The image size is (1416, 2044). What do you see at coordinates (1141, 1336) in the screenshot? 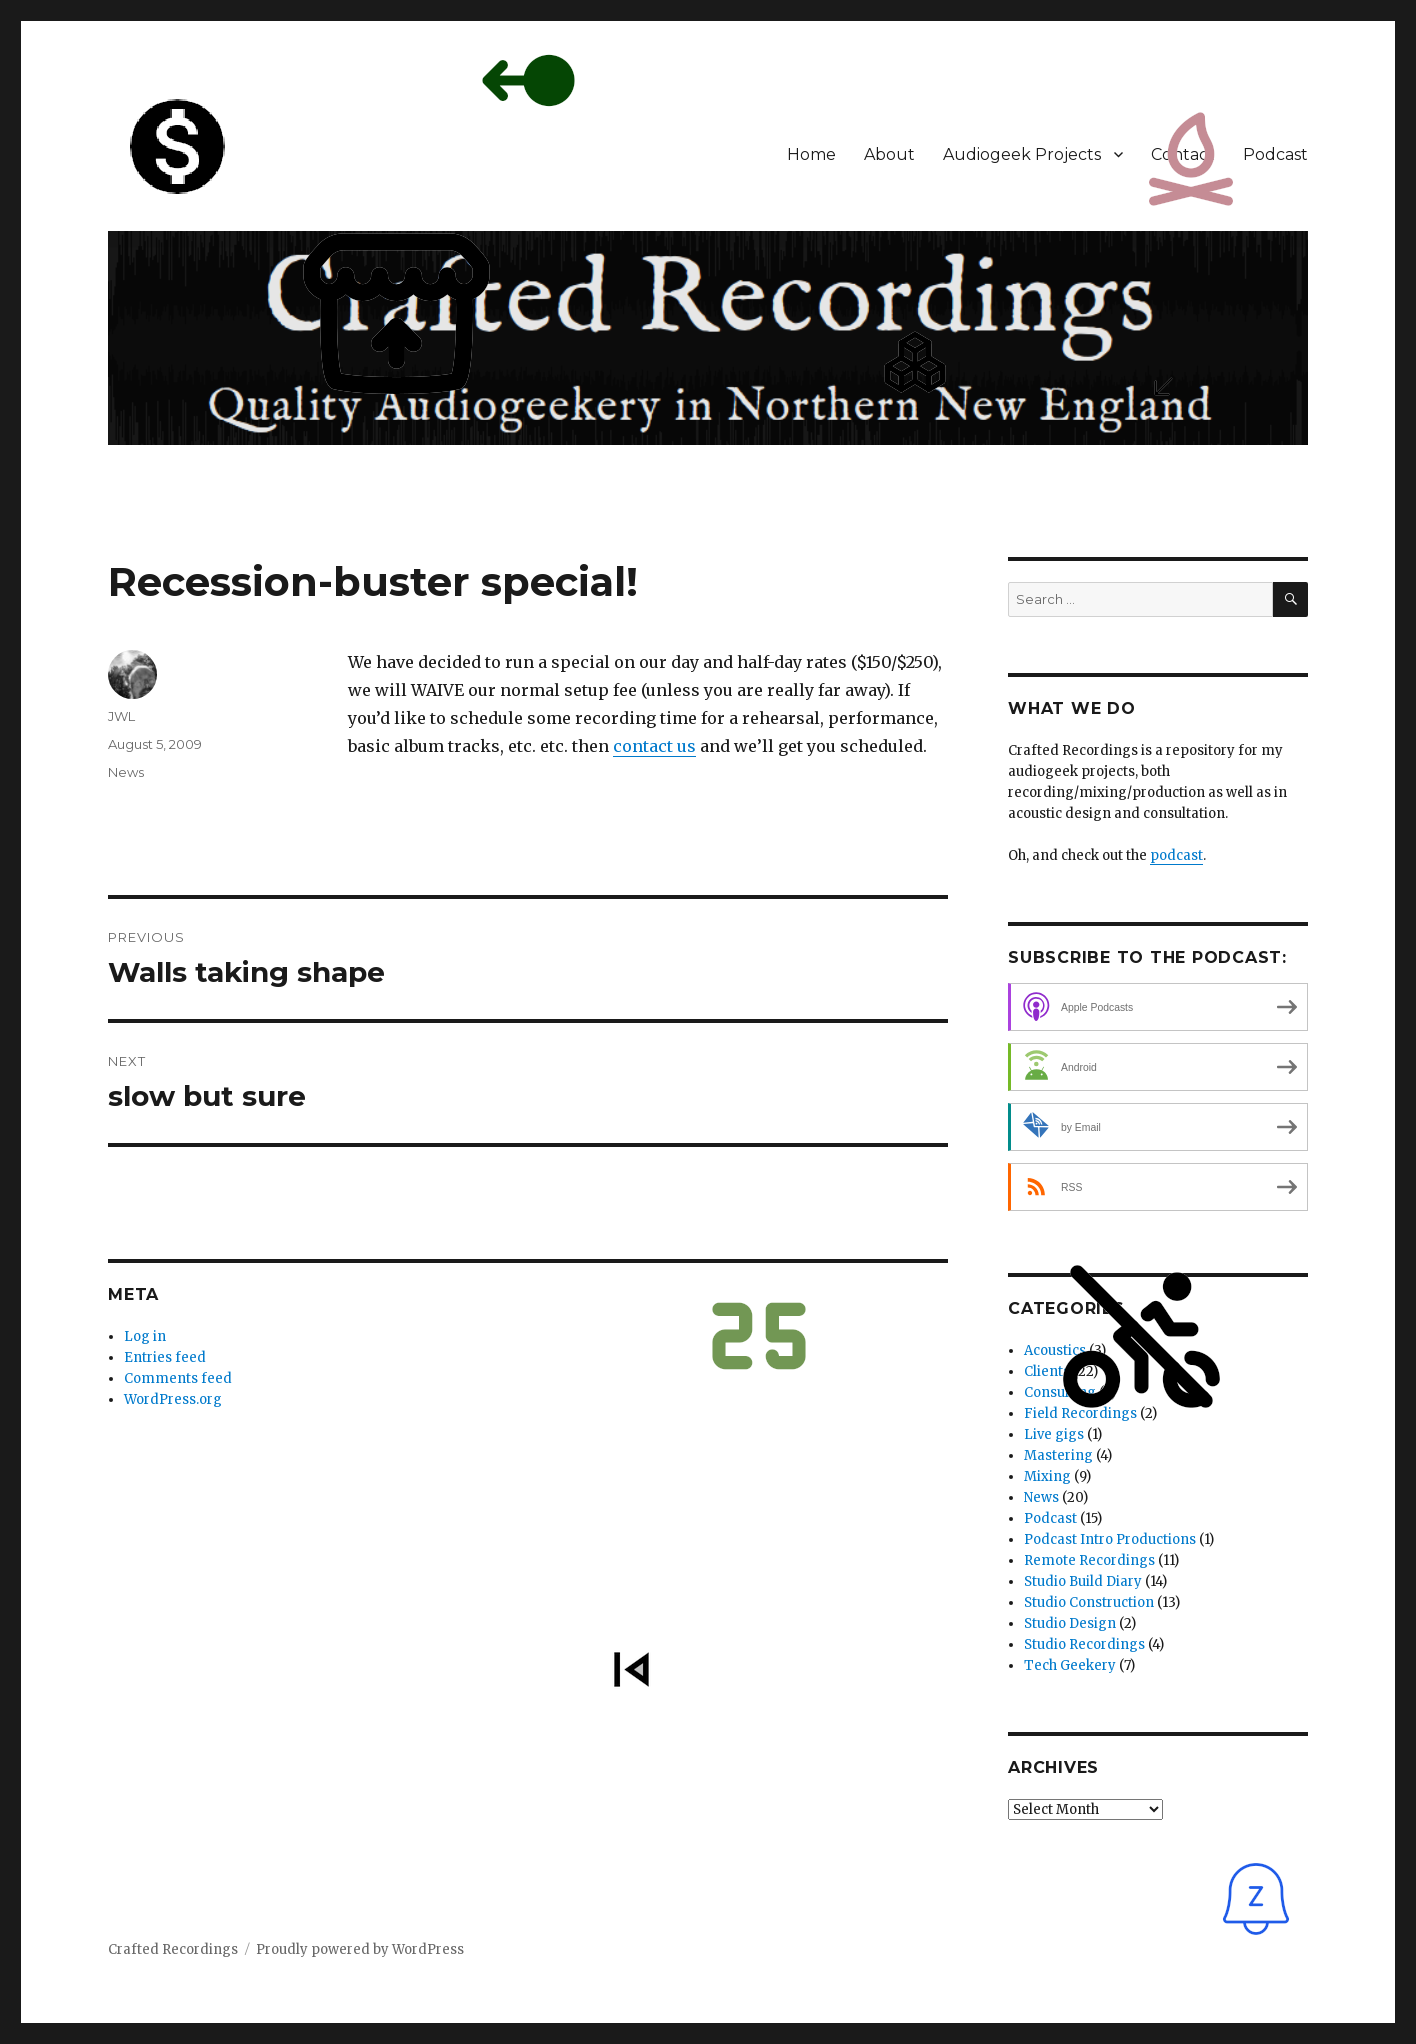
I see `bike rental or sharing unavailable` at bounding box center [1141, 1336].